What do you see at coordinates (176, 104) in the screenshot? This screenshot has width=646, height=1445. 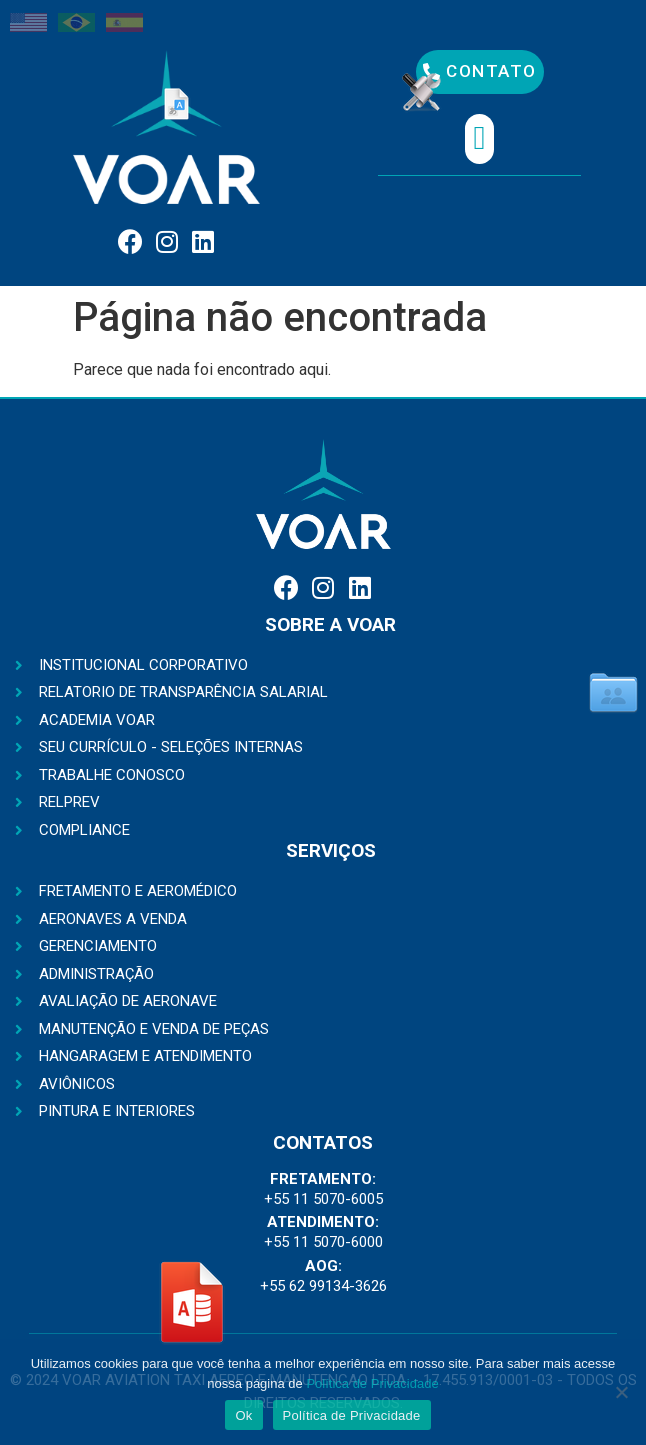 I see `a gettext translation file (.po/.pot)` at bounding box center [176, 104].